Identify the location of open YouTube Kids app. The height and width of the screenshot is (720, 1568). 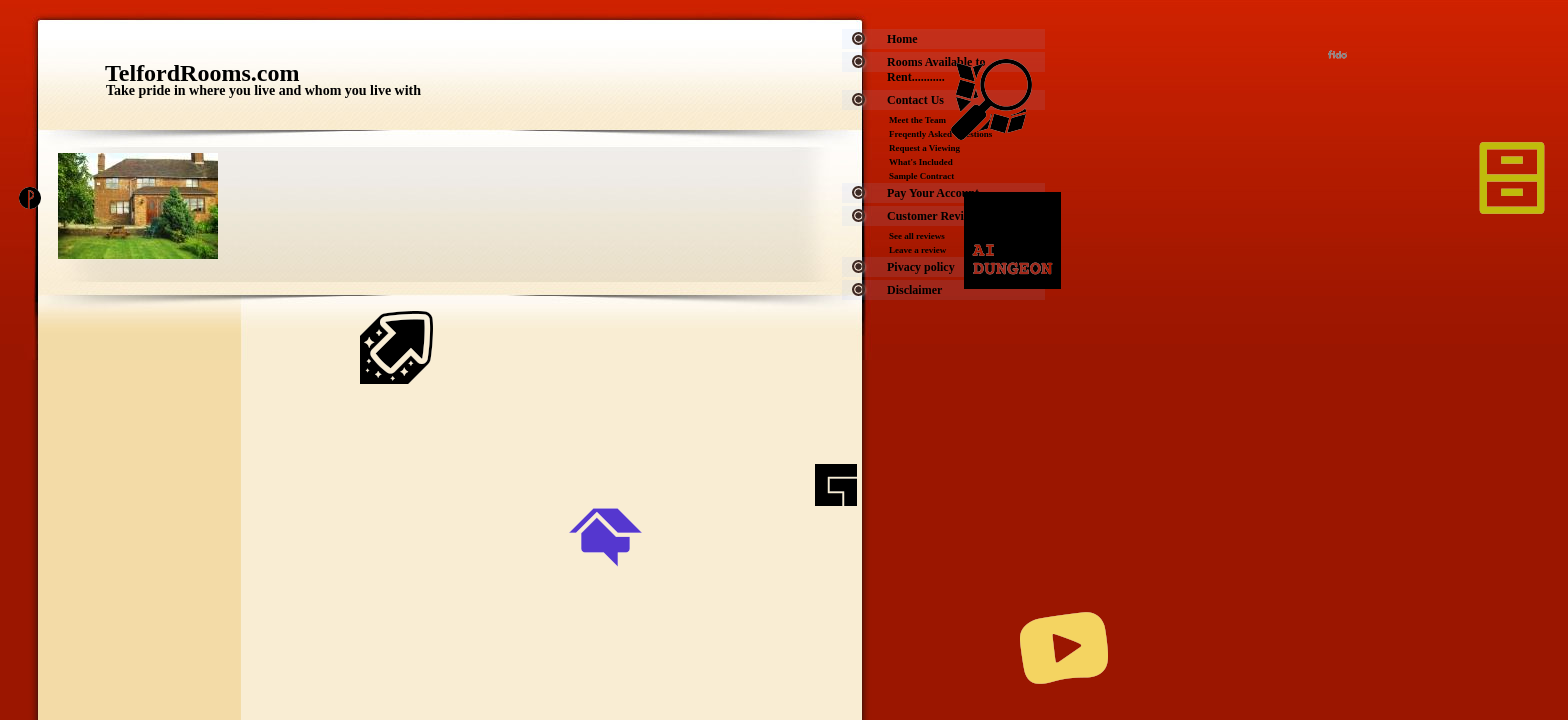
(1064, 648).